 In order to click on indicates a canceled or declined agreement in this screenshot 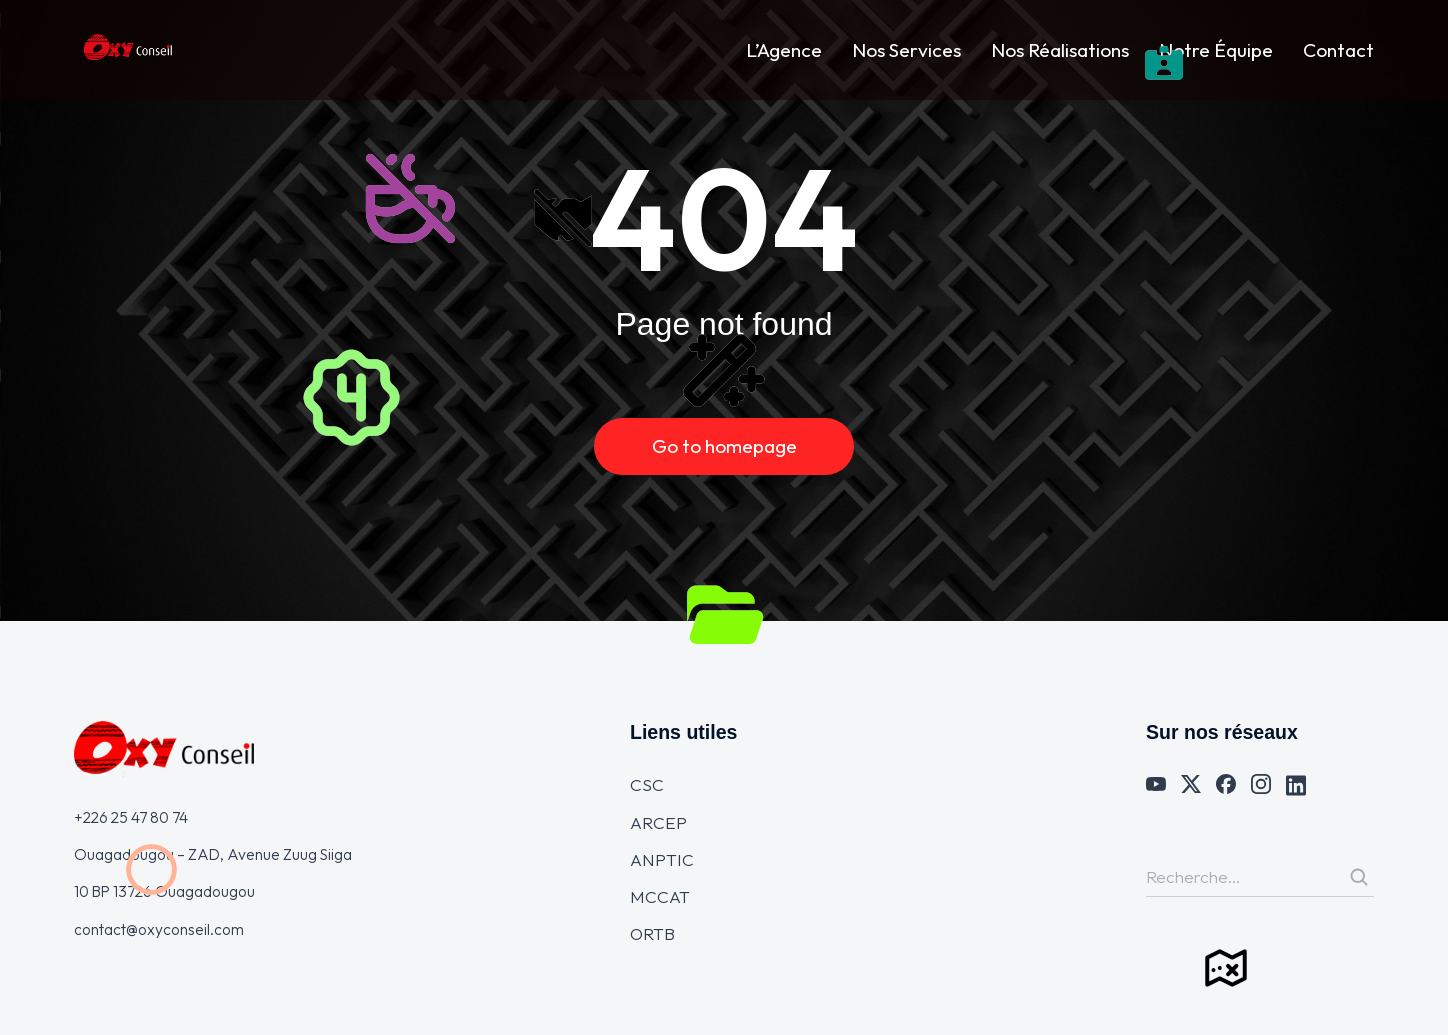, I will do `click(563, 218)`.